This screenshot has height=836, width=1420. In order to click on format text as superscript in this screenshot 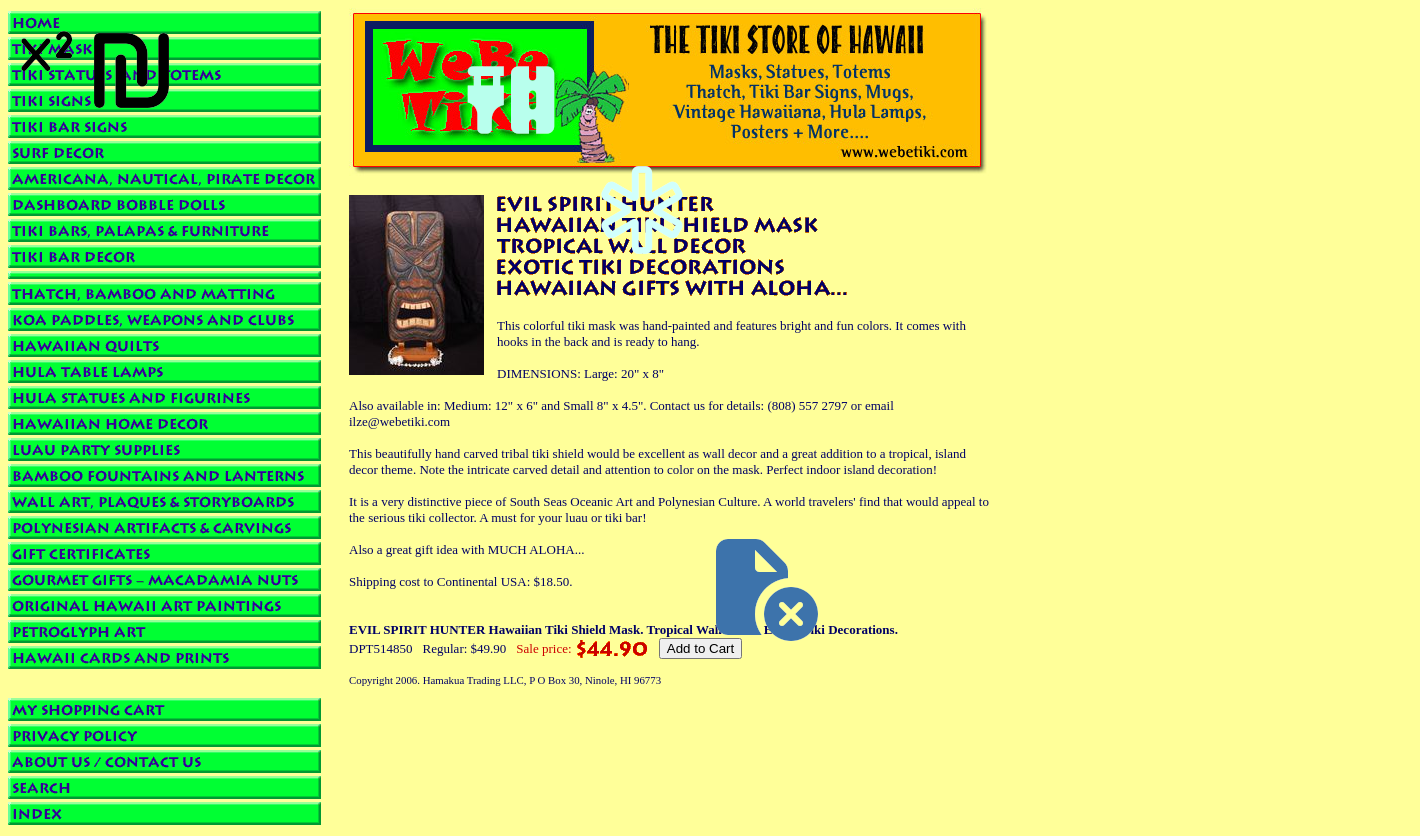, I will do `click(44, 52)`.